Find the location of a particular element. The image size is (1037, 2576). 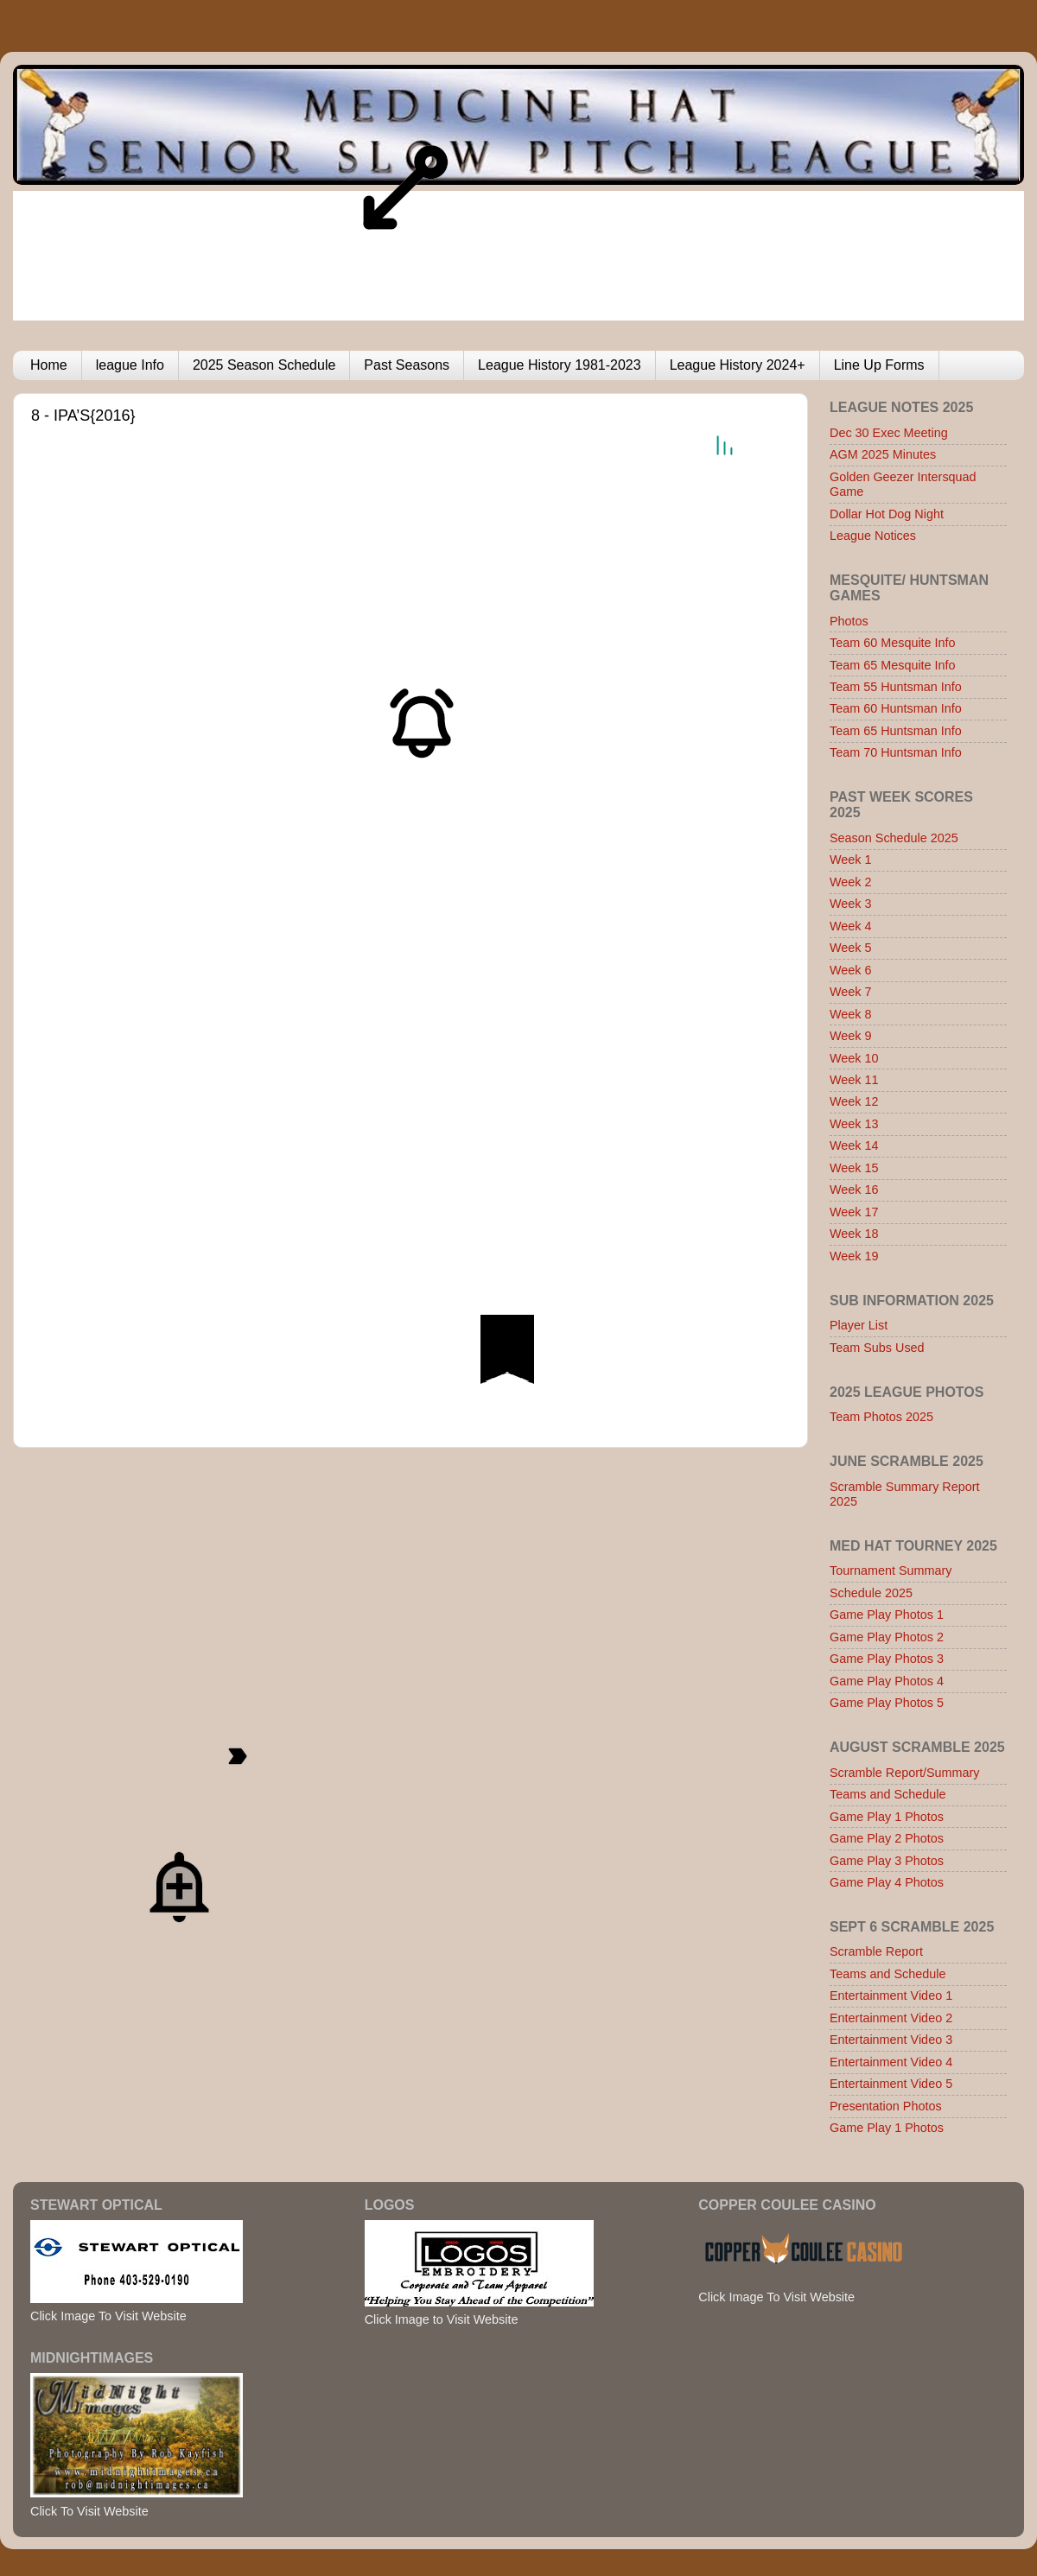

indicates new notifications or alerts is located at coordinates (422, 724).